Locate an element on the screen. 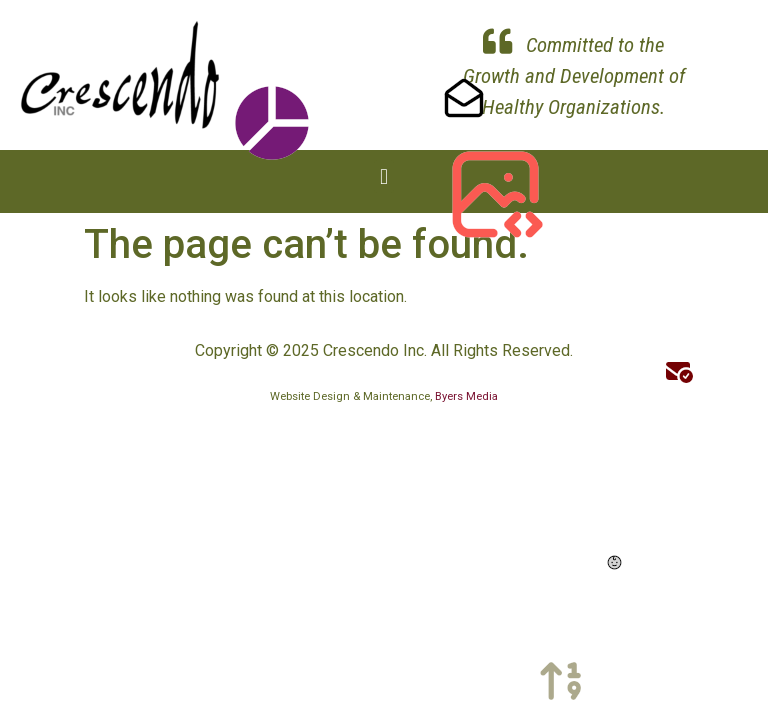 The height and width of the screenshot is (720, 768). view an opened or read email message is located at coordinates (464, 98).